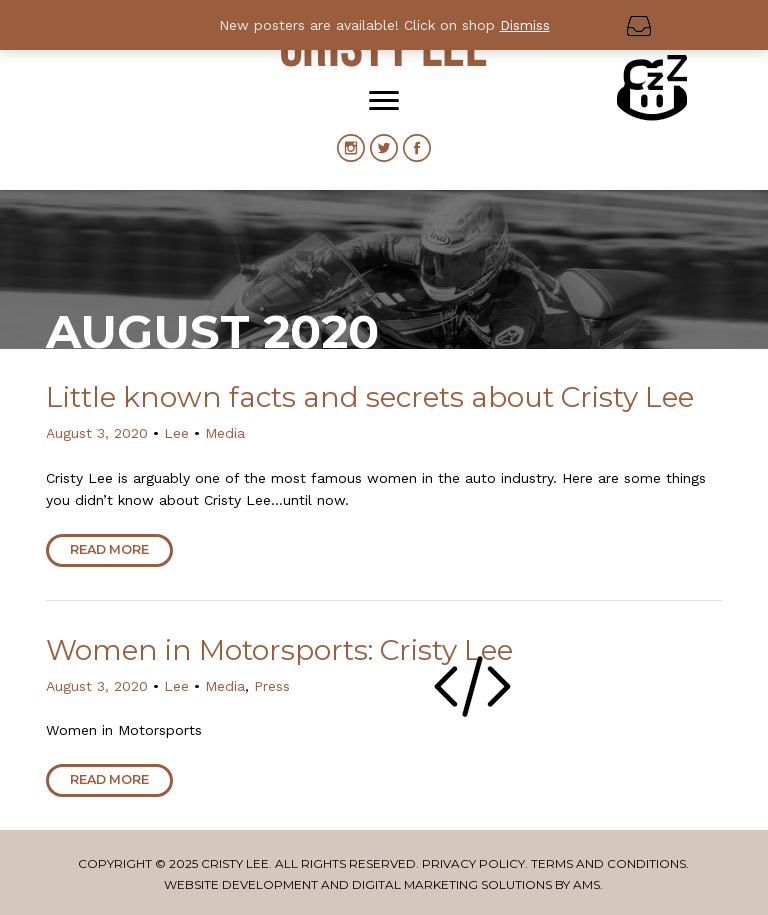 This screenshot has height=915, width=768. What do you see at coordinates (639, 26) in the screenshot?
I see `view your inbox messages` at bounding box center [639, 26].